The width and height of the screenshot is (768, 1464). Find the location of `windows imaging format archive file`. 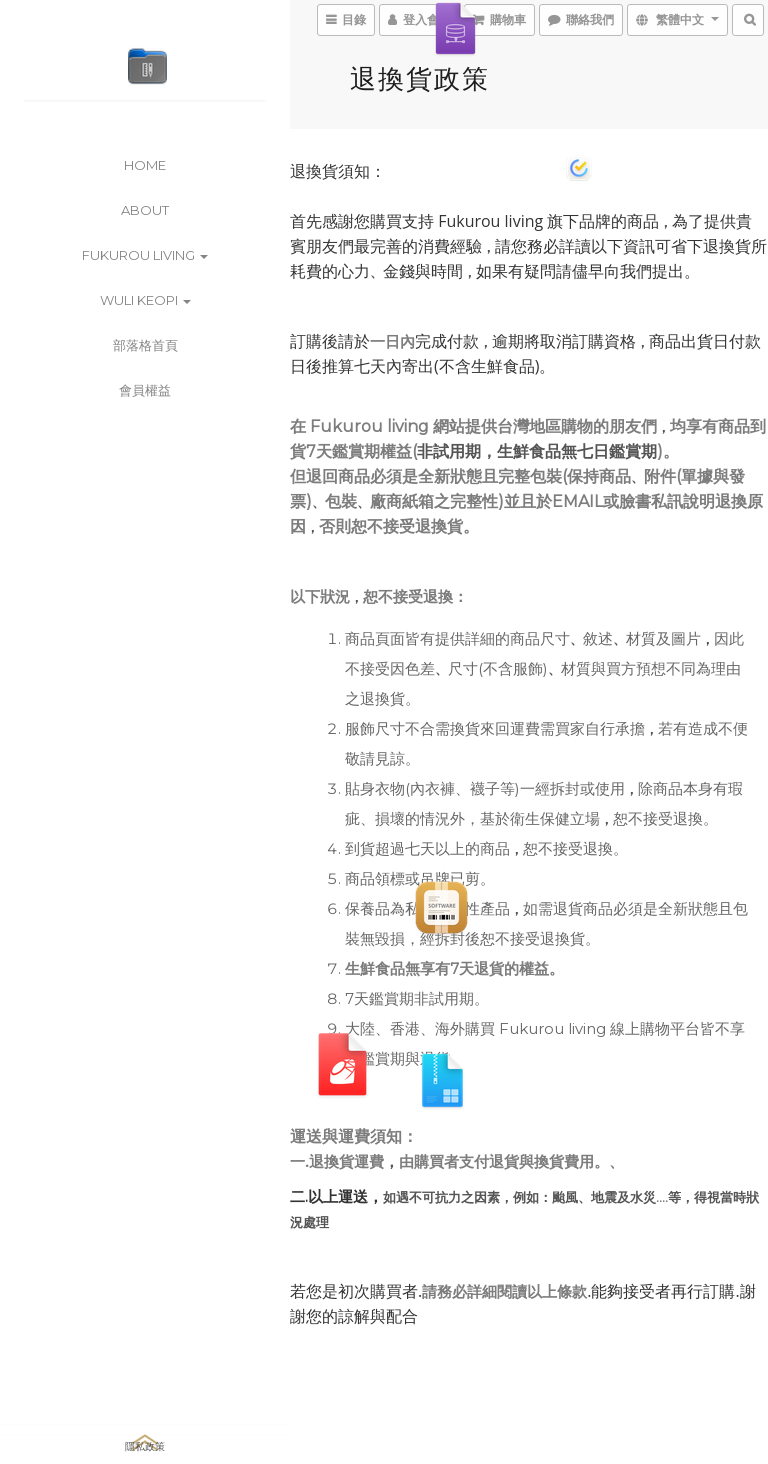

windows imaging format archive file is located at coordinates (442, 1081).